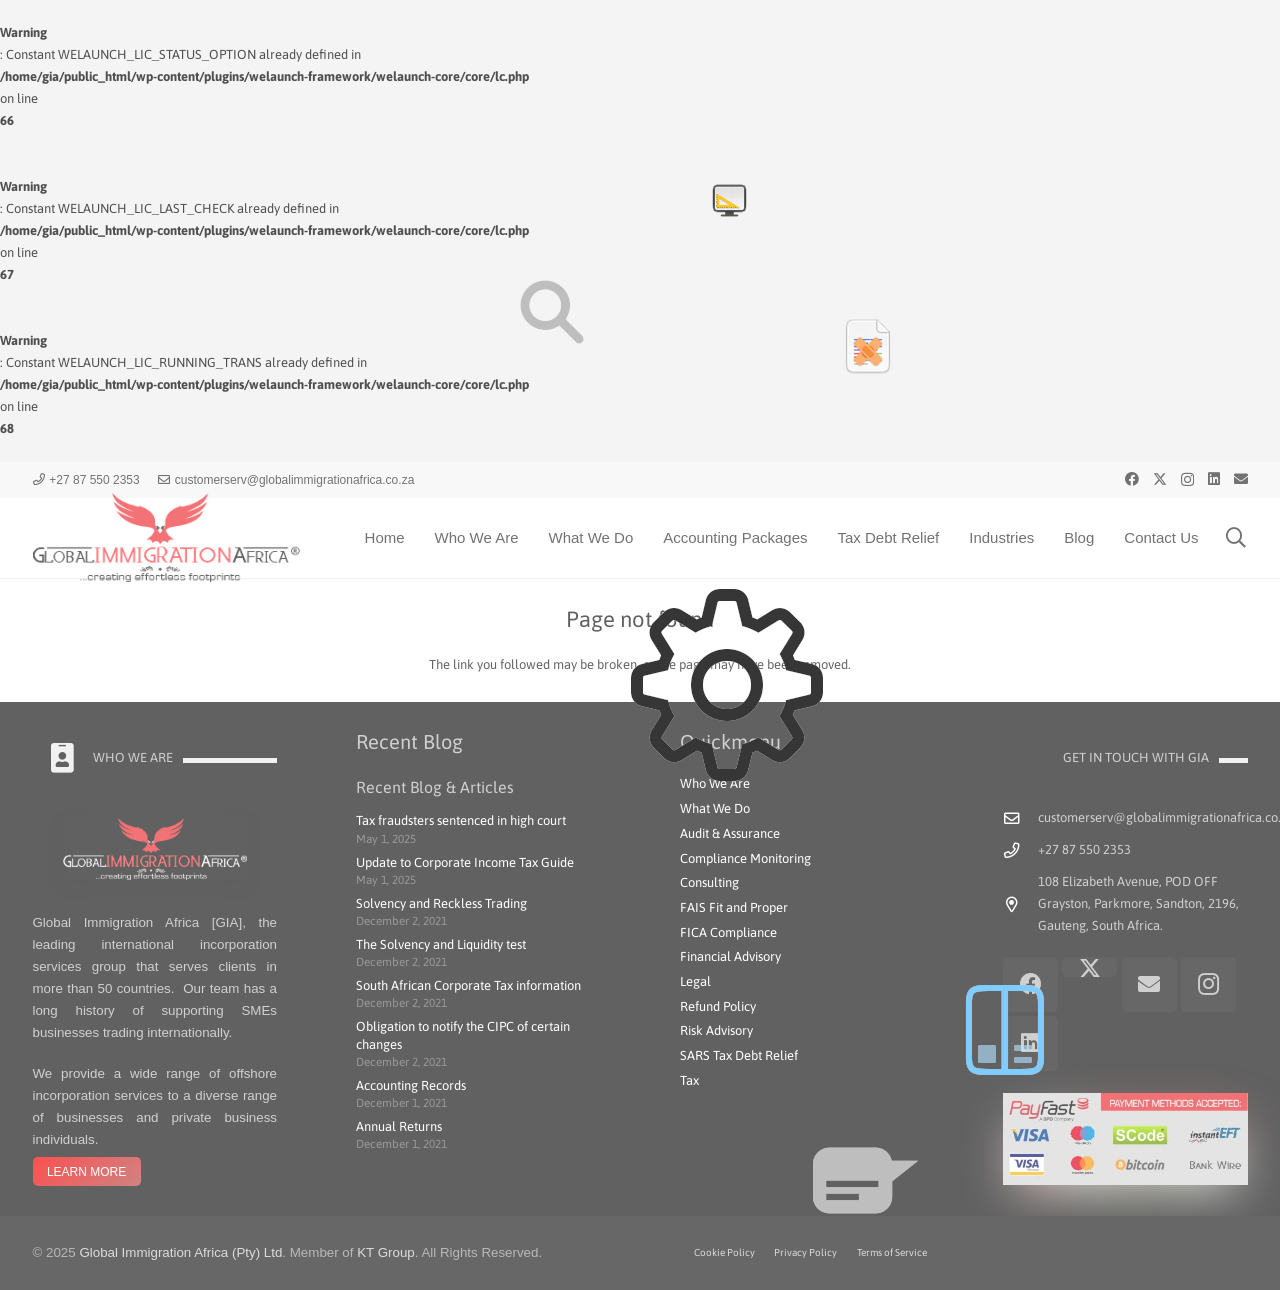  I want to click on access application settings or preferences, so click(727, 685).